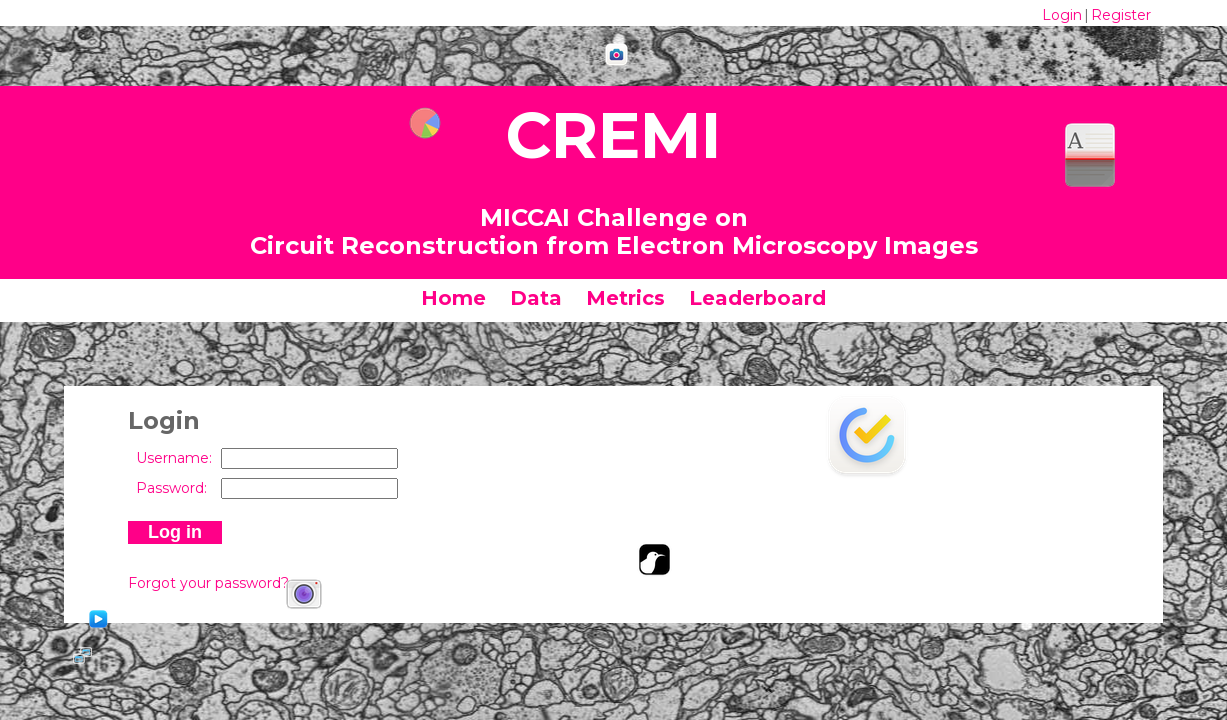 This screenshot has height=720, width=1227. Describe the element at coordinates (98, 619) in the screenshot. I see `open yesplaymusic app` at that location.